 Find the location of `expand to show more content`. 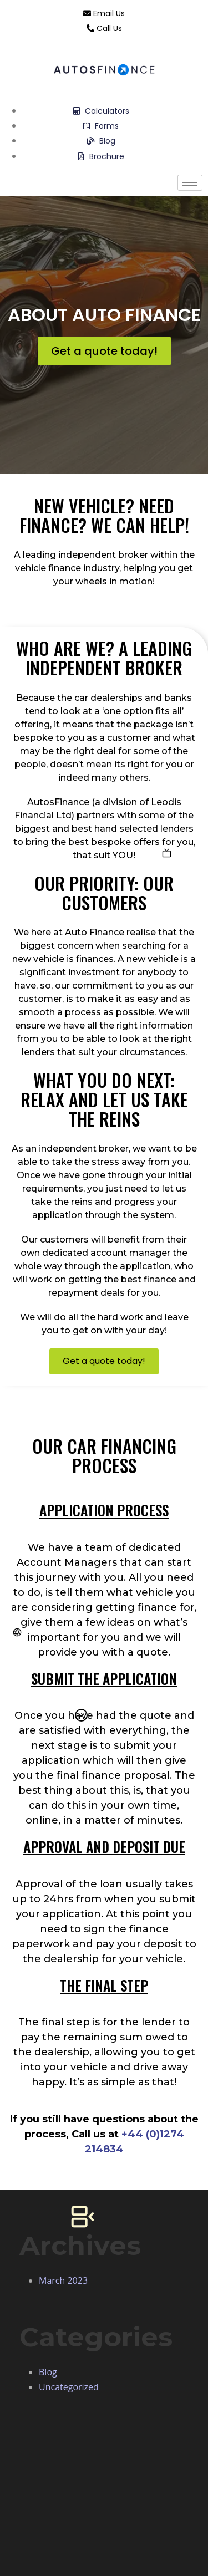

expand to show more content is located at coordinates (81, 1715).